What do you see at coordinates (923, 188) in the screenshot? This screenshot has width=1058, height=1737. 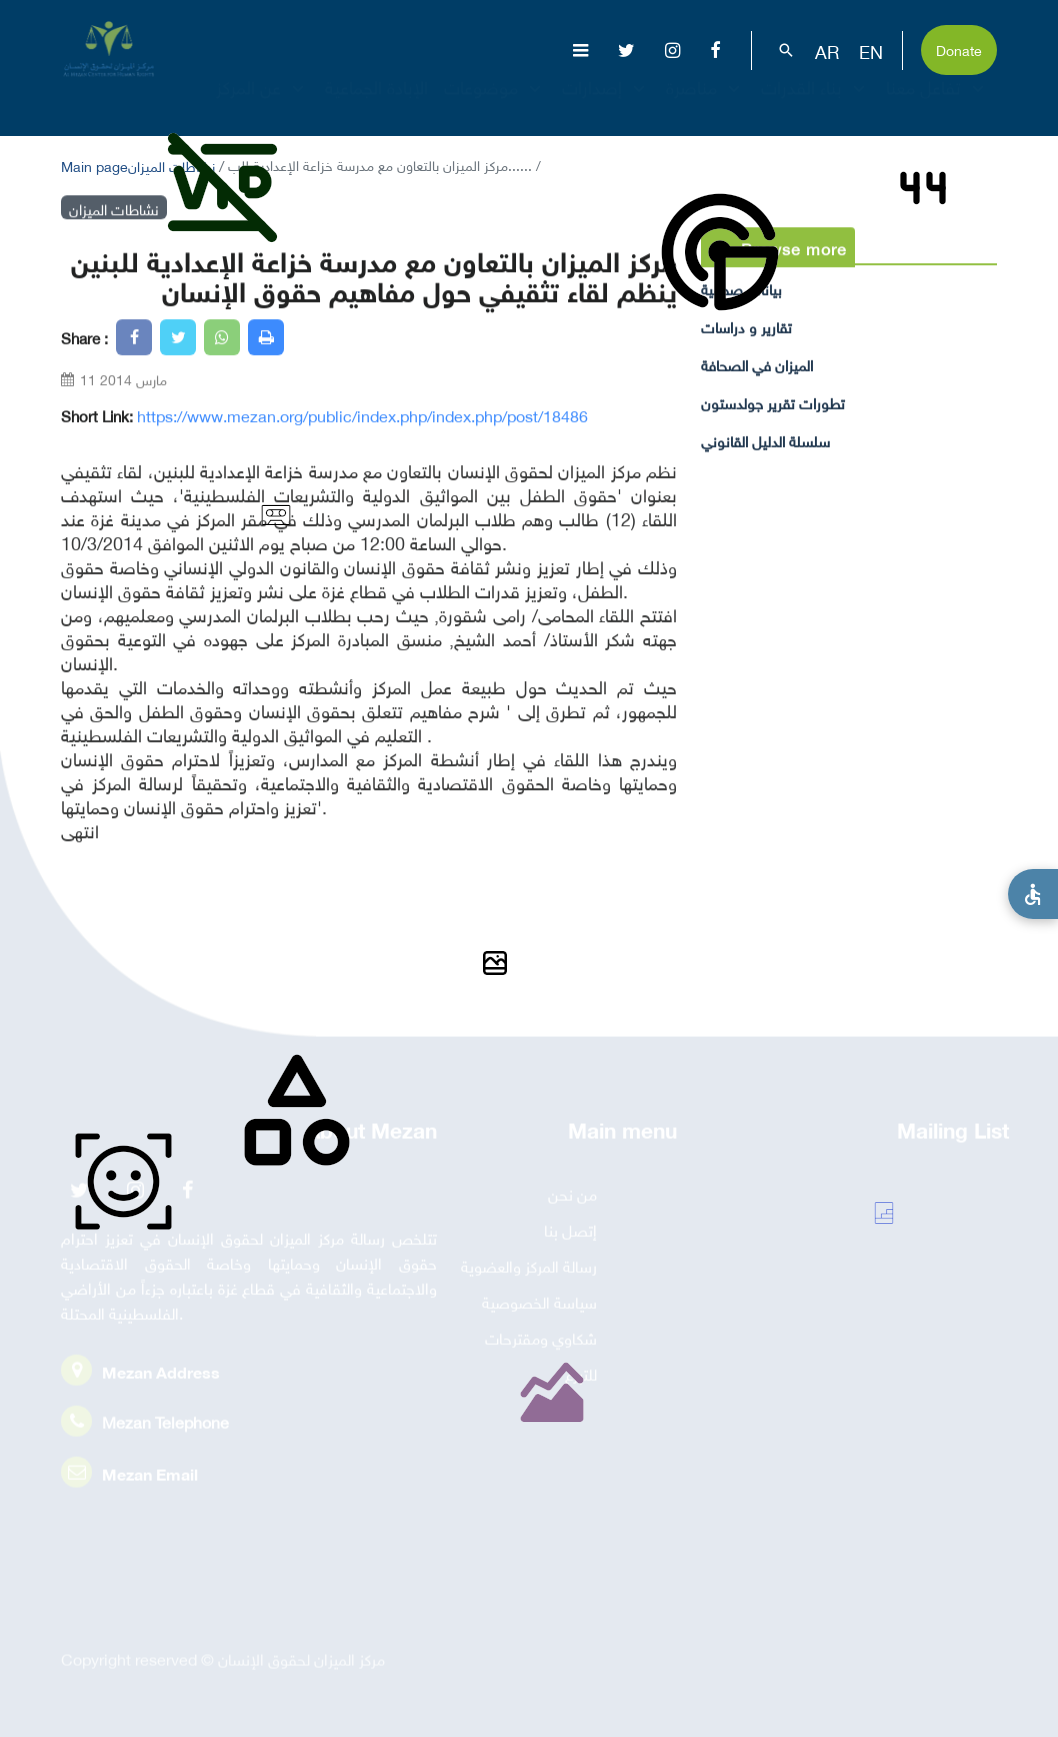 I see `indicates item number 44 in a list or sequence` at bounding box center [923, 188].